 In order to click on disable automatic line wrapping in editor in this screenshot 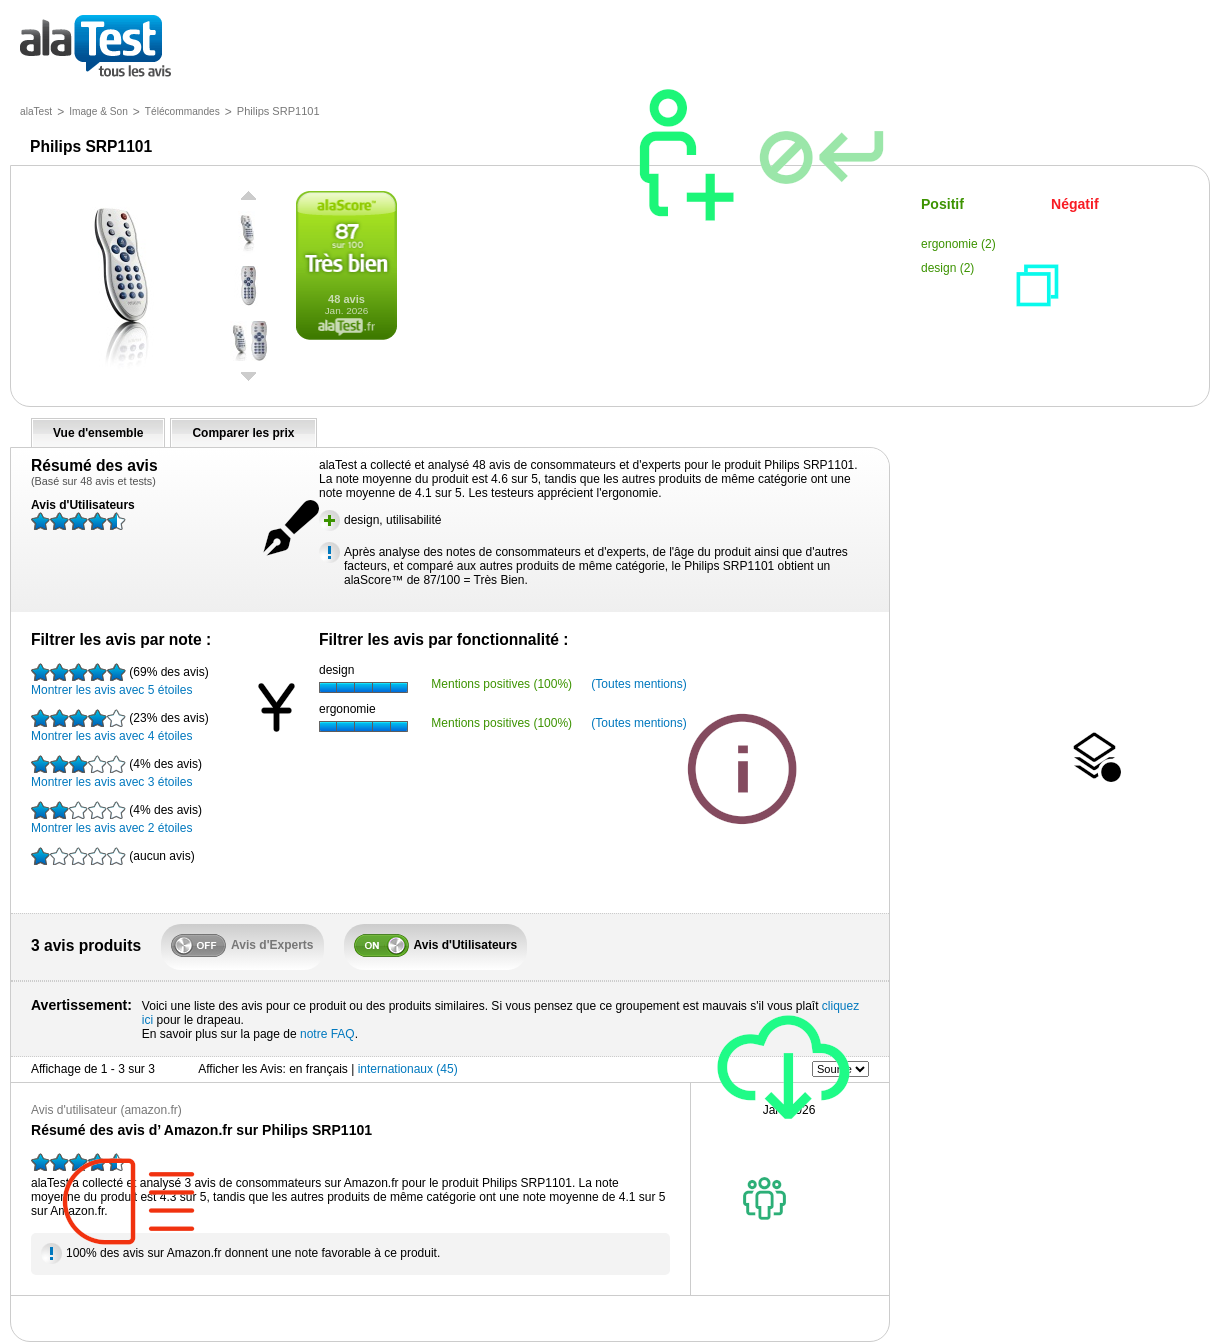, I will do `click(821, 157)`.